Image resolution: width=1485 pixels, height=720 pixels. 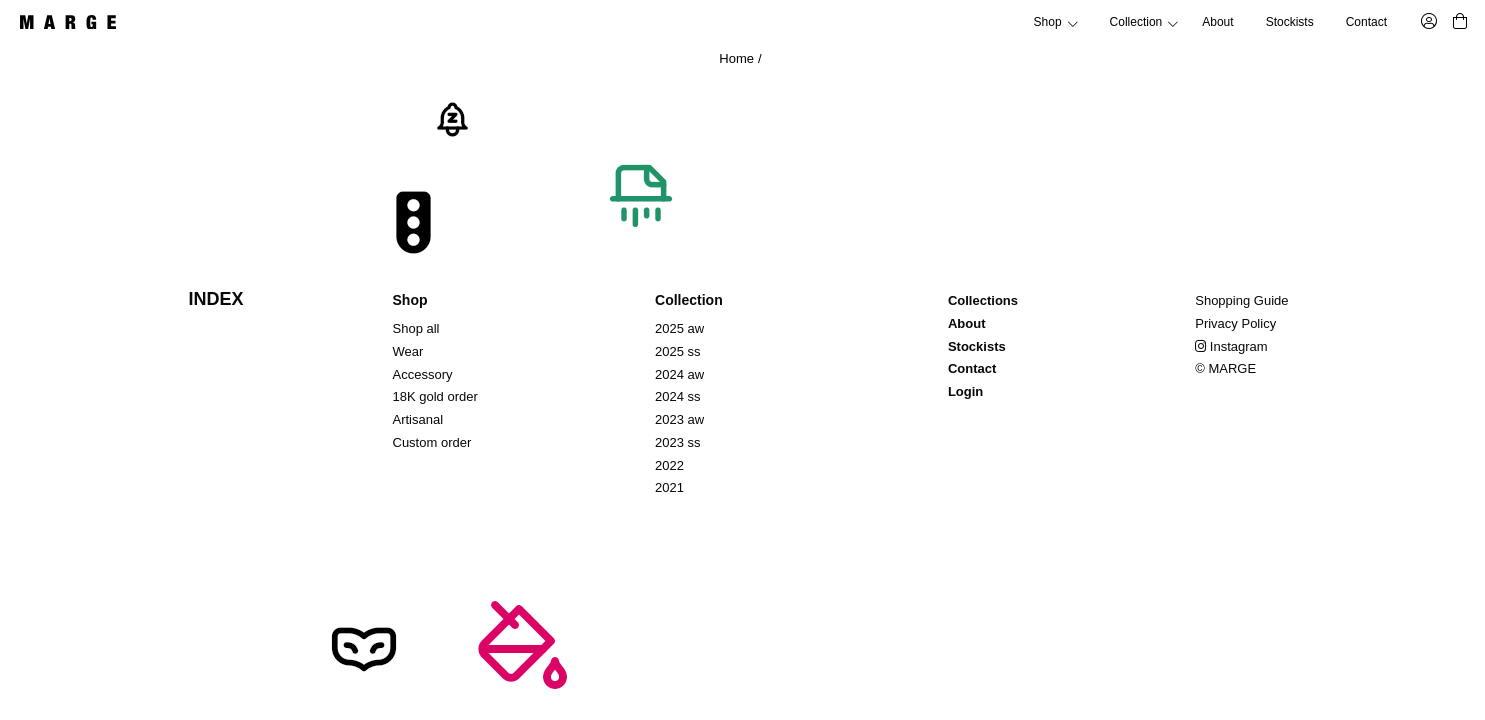 What do you see at coordinates (452, 119) in the screenshot?
I see `snooze notifications` at bounding box center [452, 119].